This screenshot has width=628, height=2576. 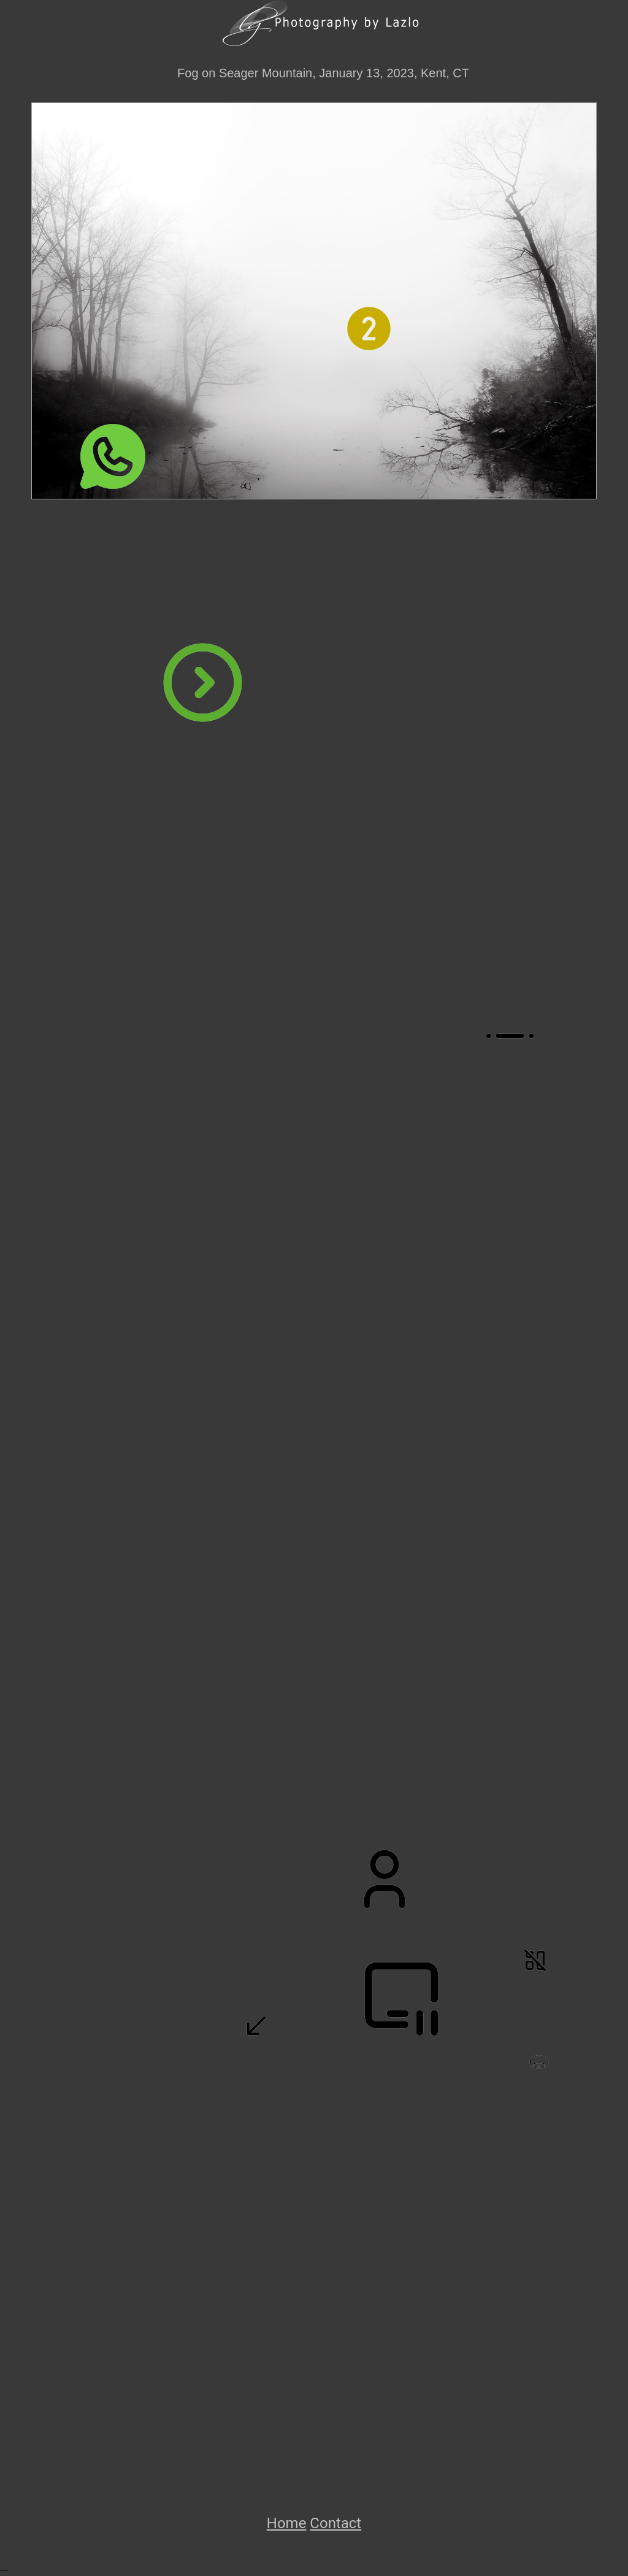 I want to click on open WhatsApp messaging app, so click(x=113, y=456).